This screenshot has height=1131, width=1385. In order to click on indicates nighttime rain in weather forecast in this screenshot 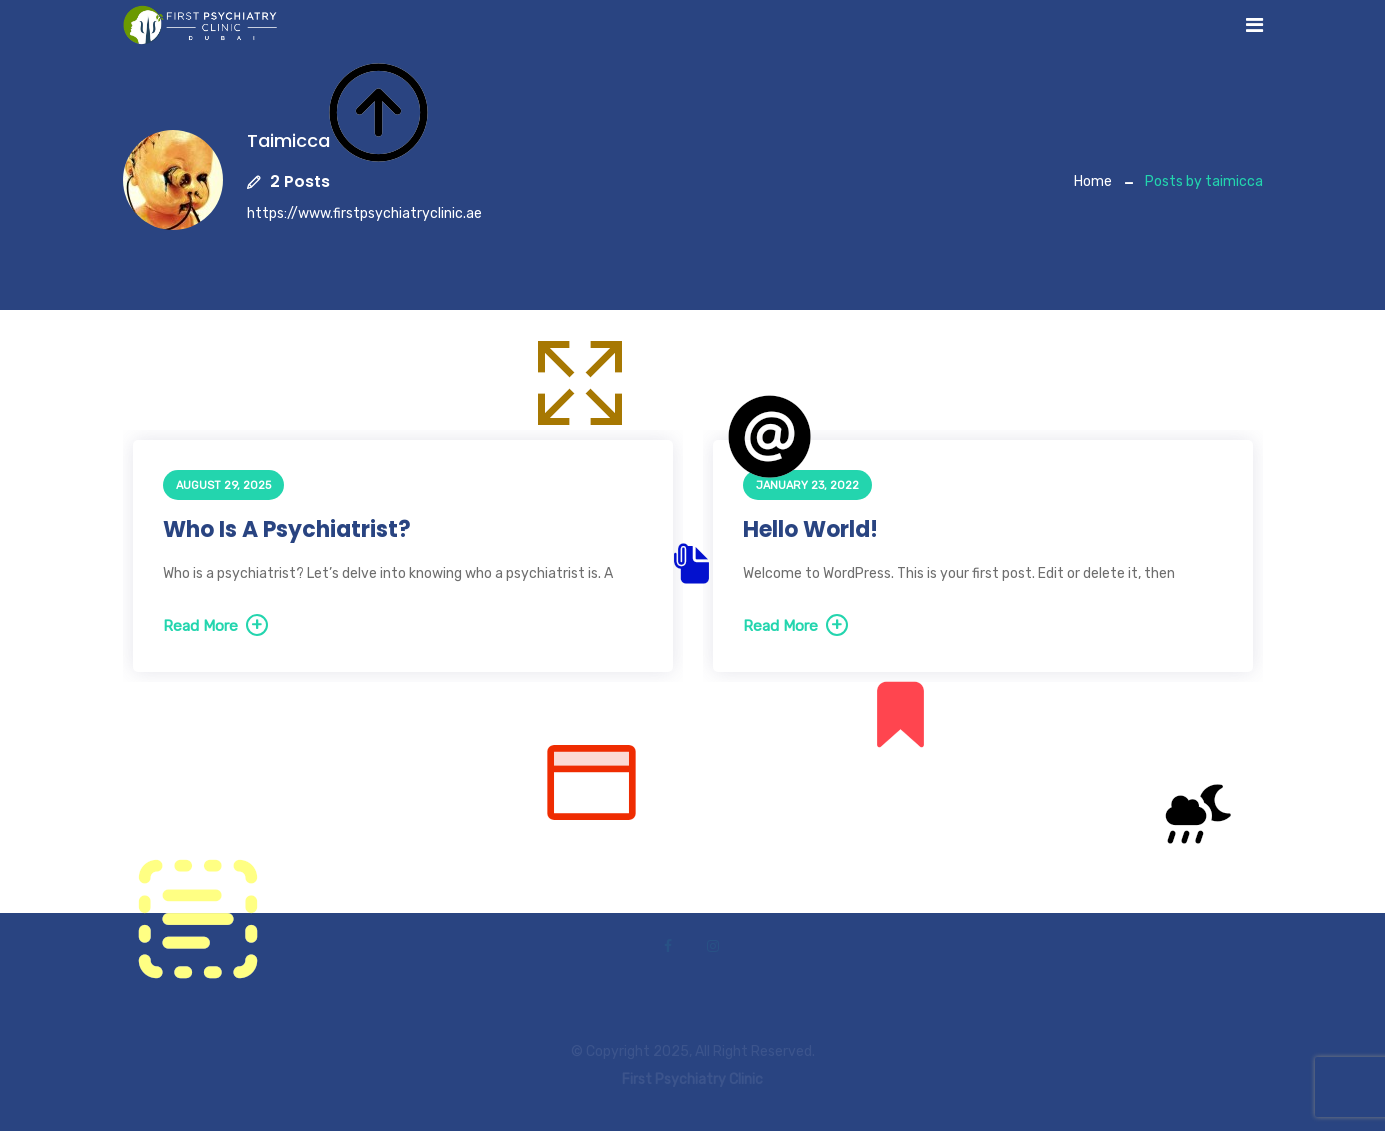, I will do `click(1199, 814)`.